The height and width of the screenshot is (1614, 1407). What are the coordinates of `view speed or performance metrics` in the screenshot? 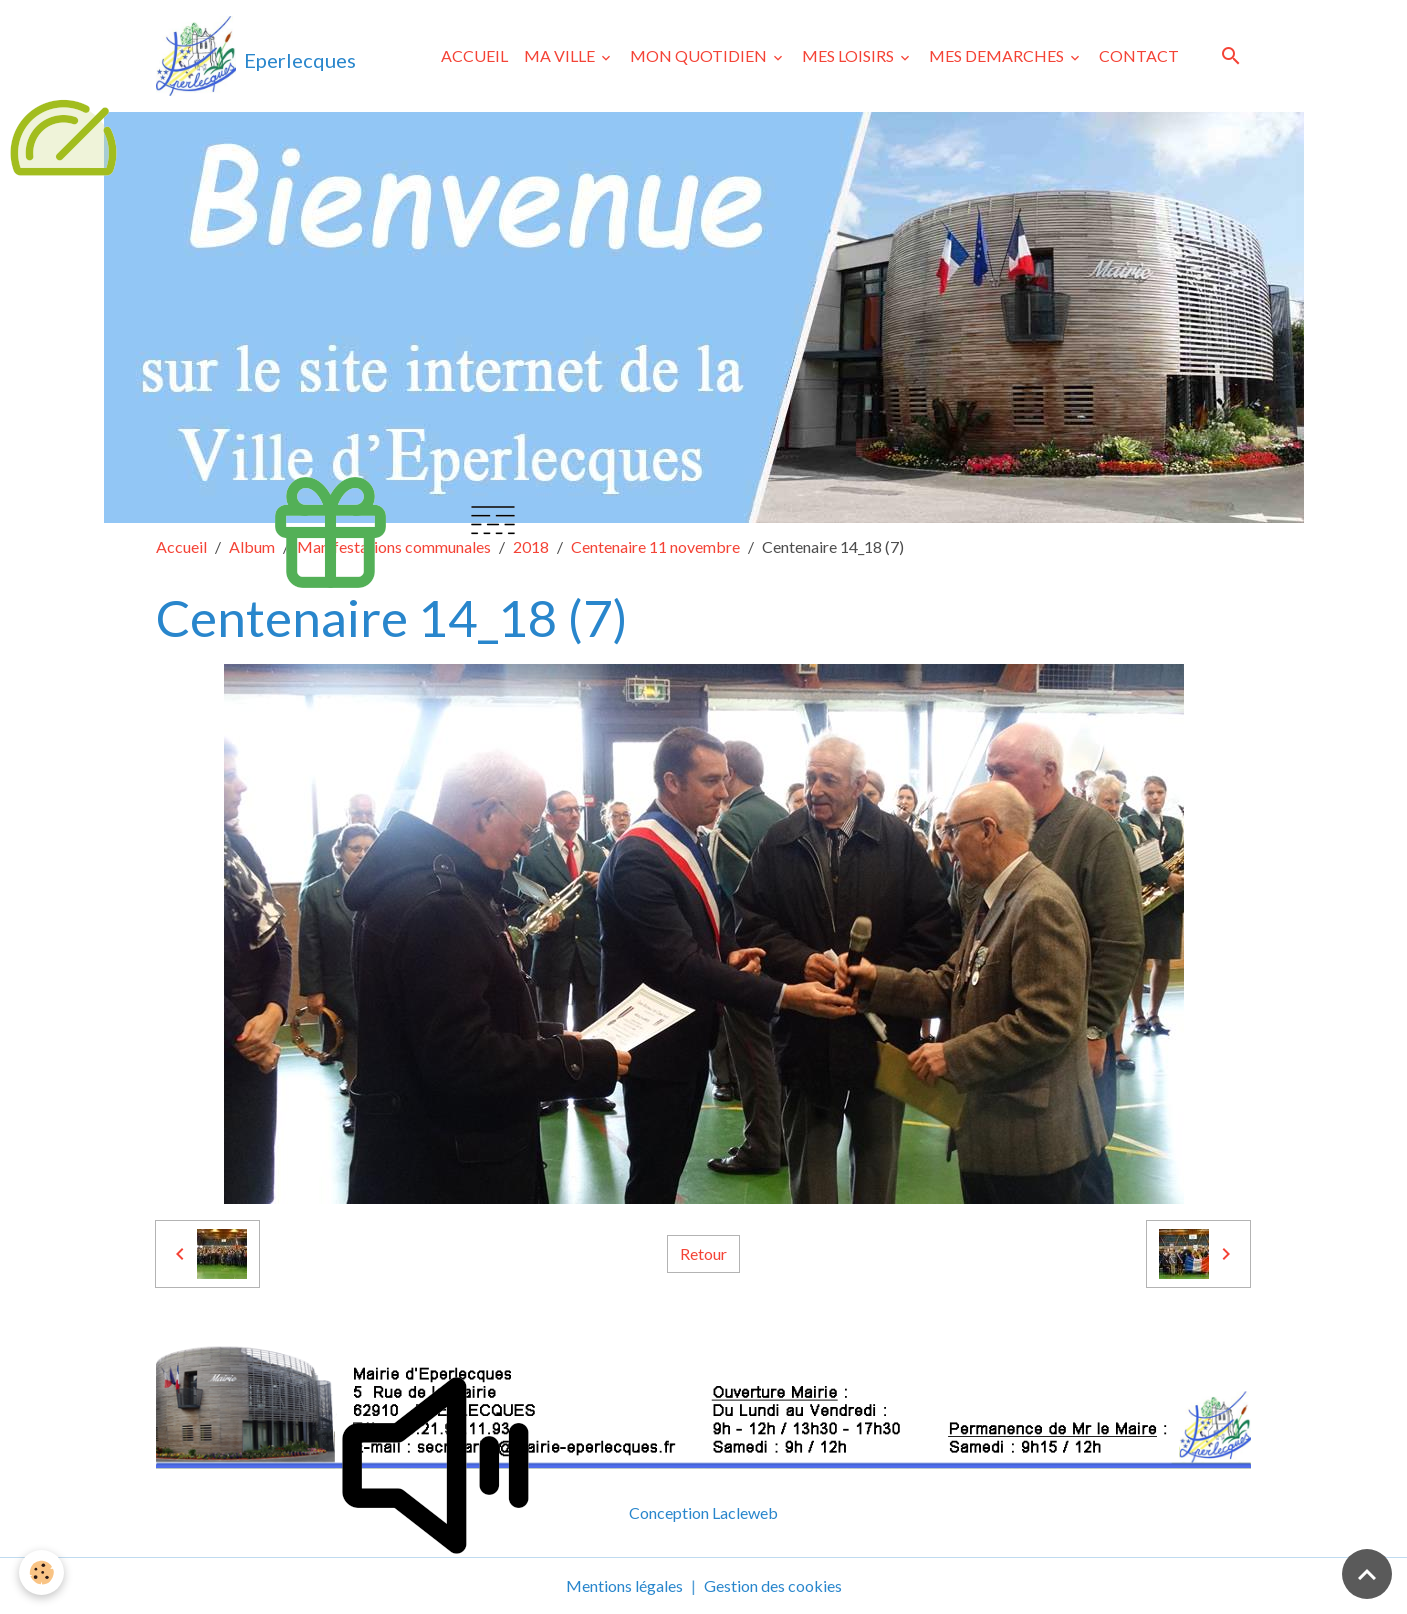 It's located at (63, 141).